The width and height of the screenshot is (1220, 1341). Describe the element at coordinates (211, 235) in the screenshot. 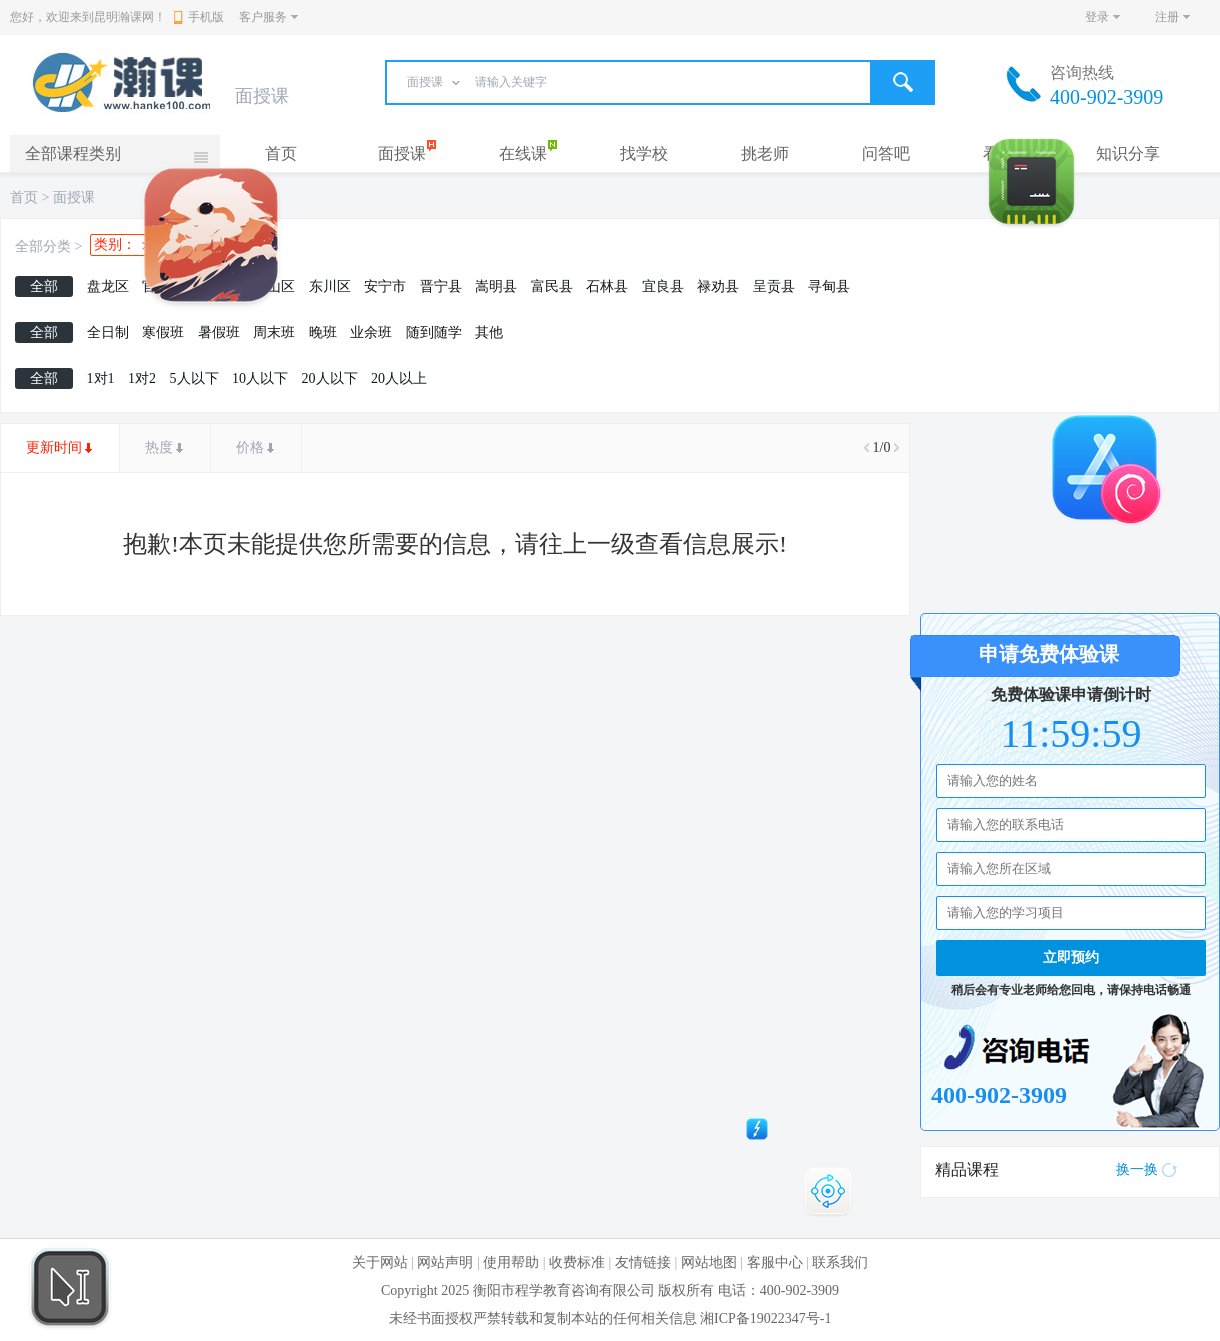

I see `open halloy IRC client` at that location.